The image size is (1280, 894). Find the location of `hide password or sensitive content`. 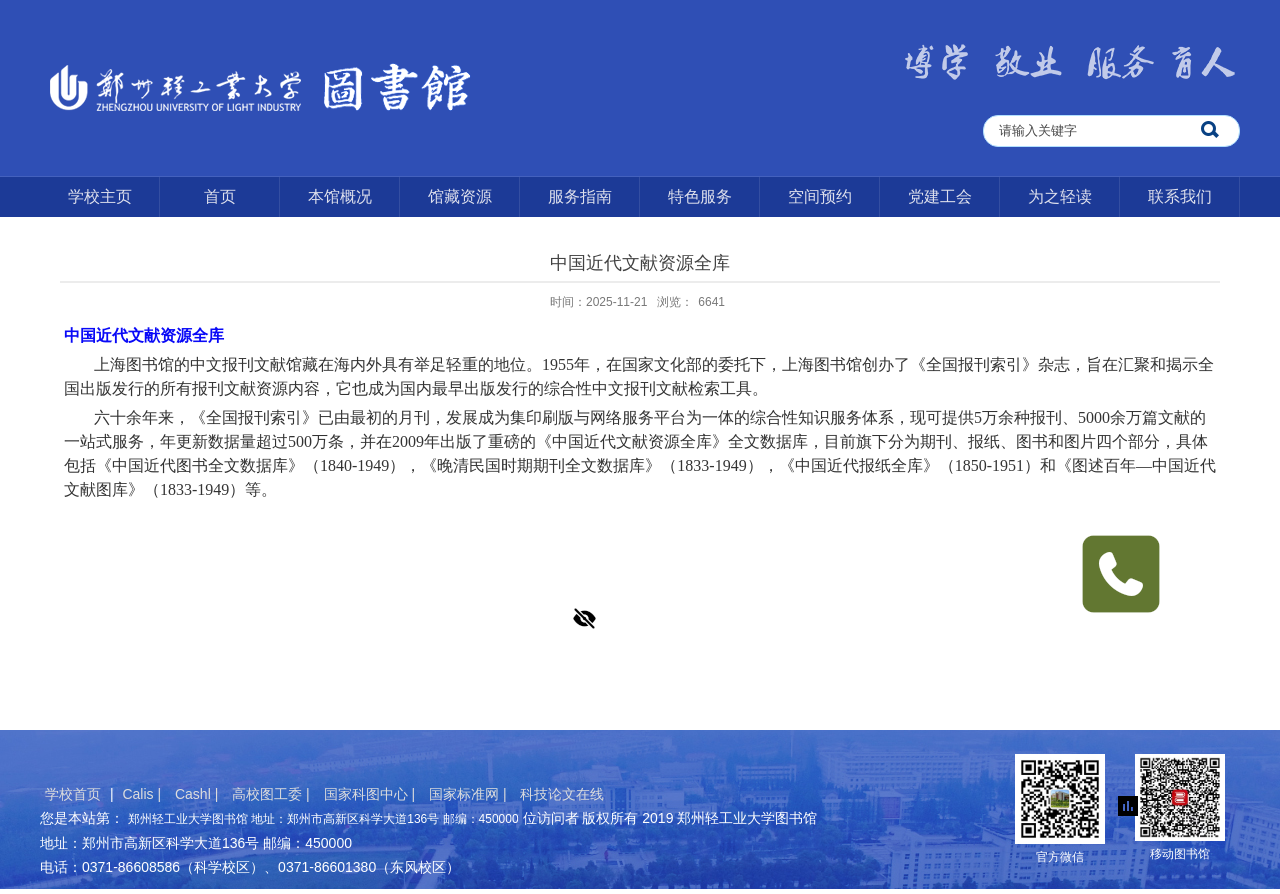

hide password or sensitive content is located at coordinates (584, 618).